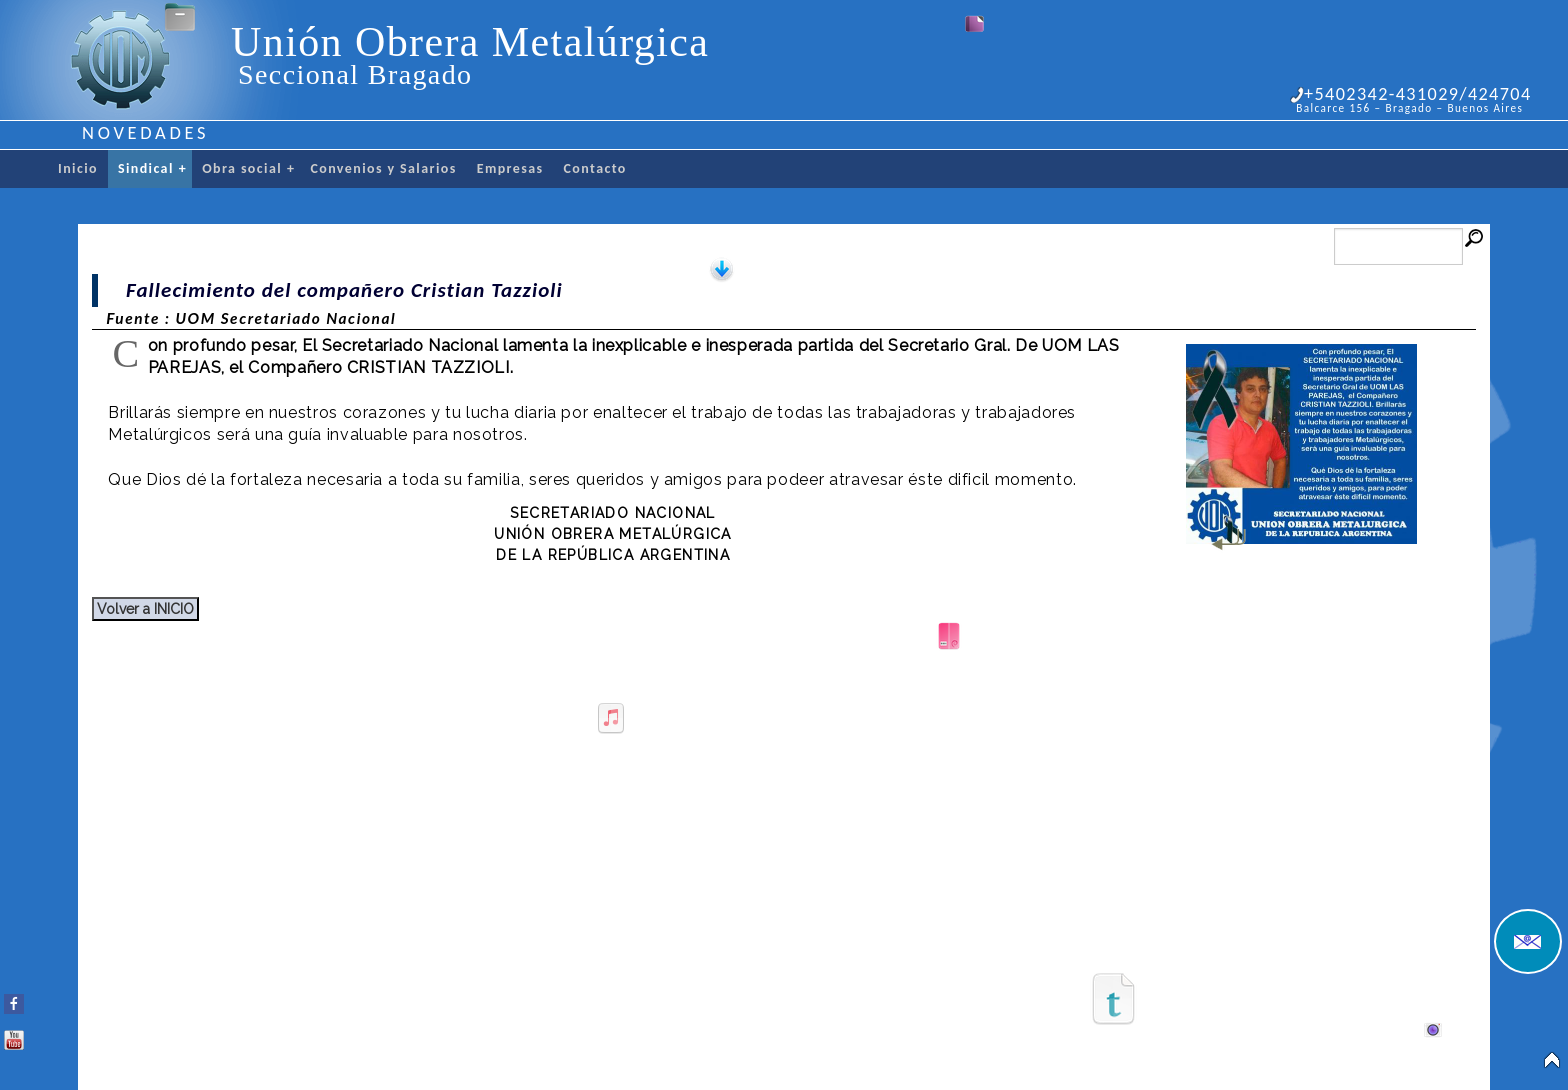 This screenshot has height=1090, width=1568. What do you see at coordinates (180, 17) in the screenshot?
I see `open the file manager application` at bounding box center [180, 17].